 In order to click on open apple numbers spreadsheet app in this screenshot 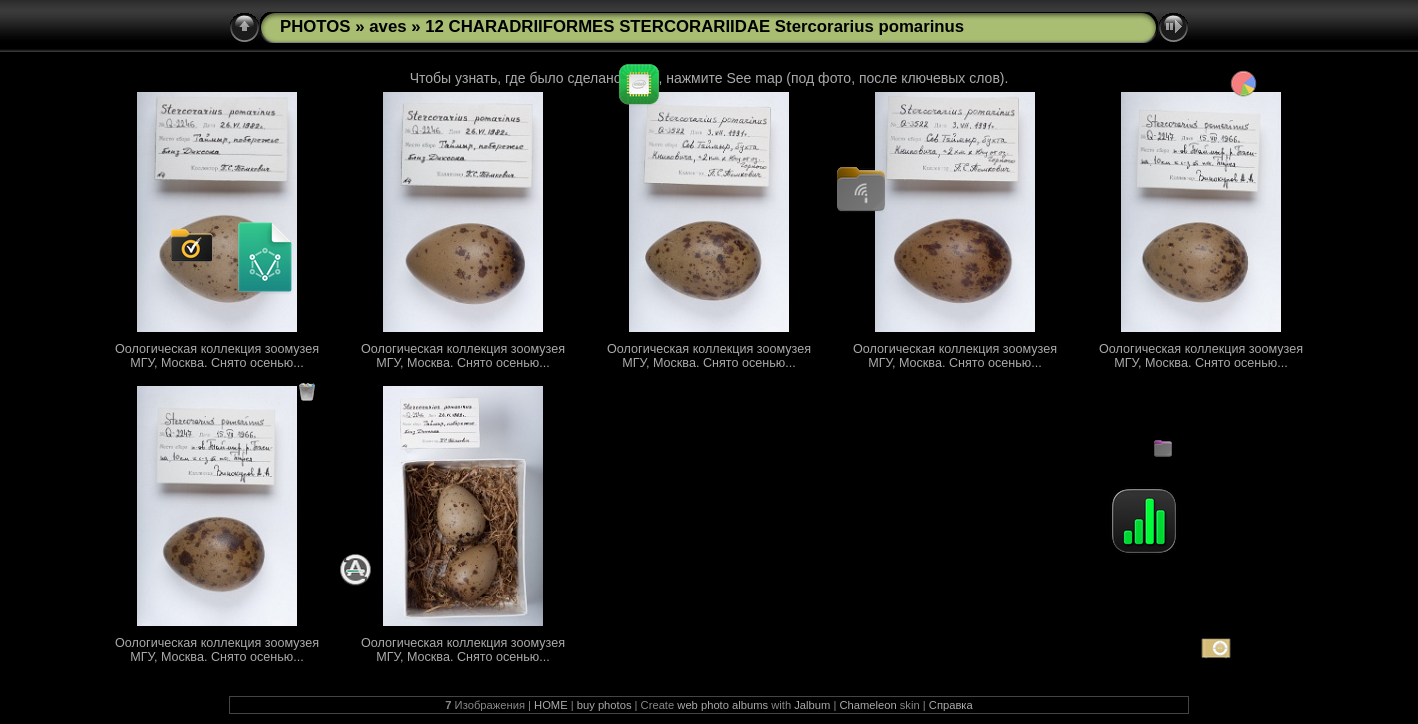, I will do `click(1144, 521)`.